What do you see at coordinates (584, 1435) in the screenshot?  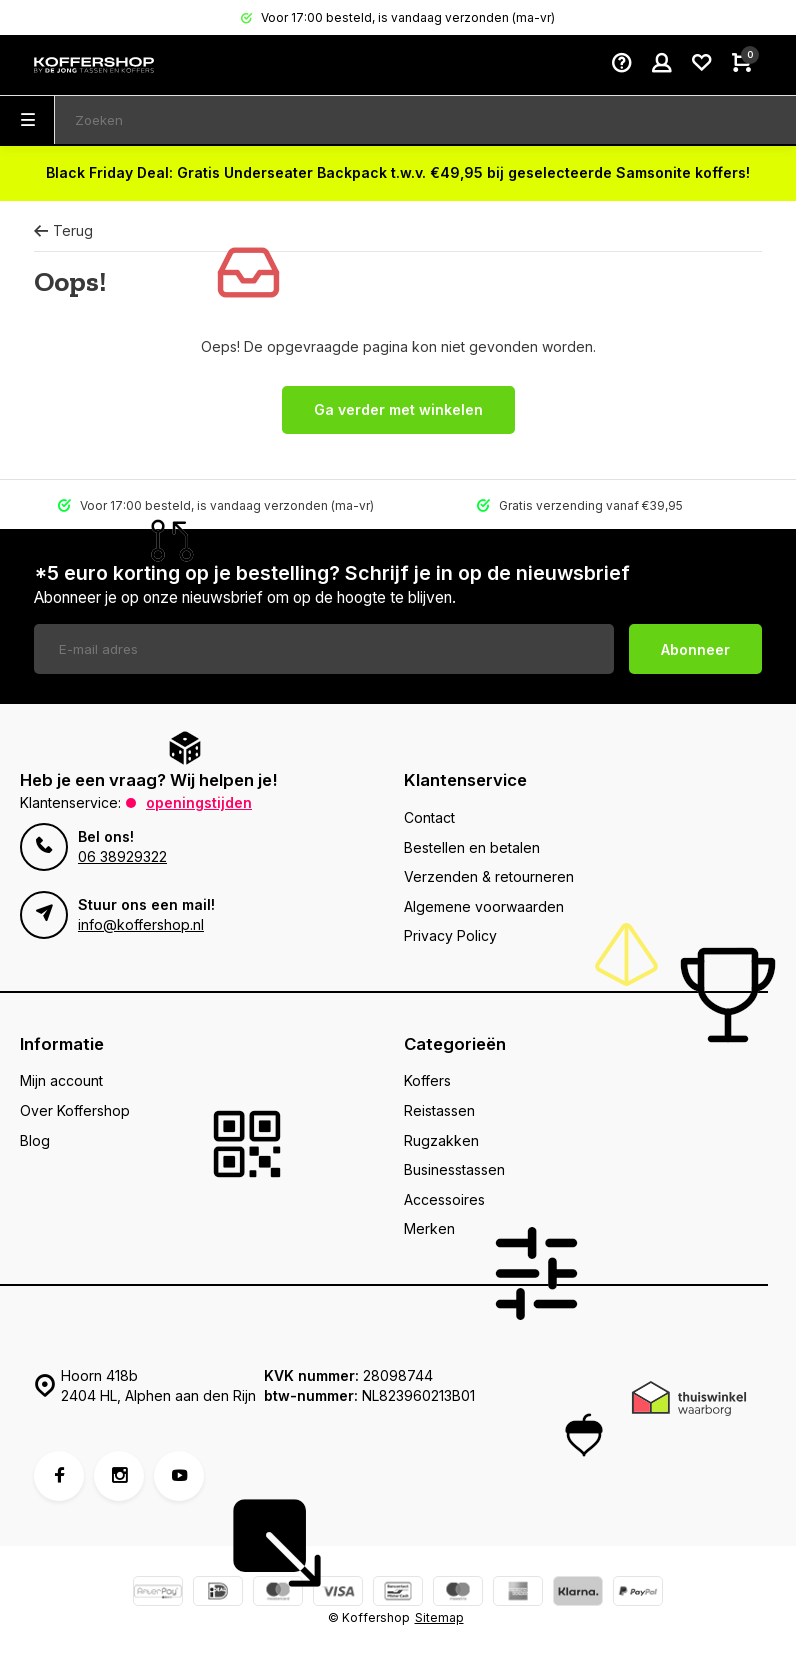 I see `access nature or outdoor-related content` at bounding box center [584, 1435].